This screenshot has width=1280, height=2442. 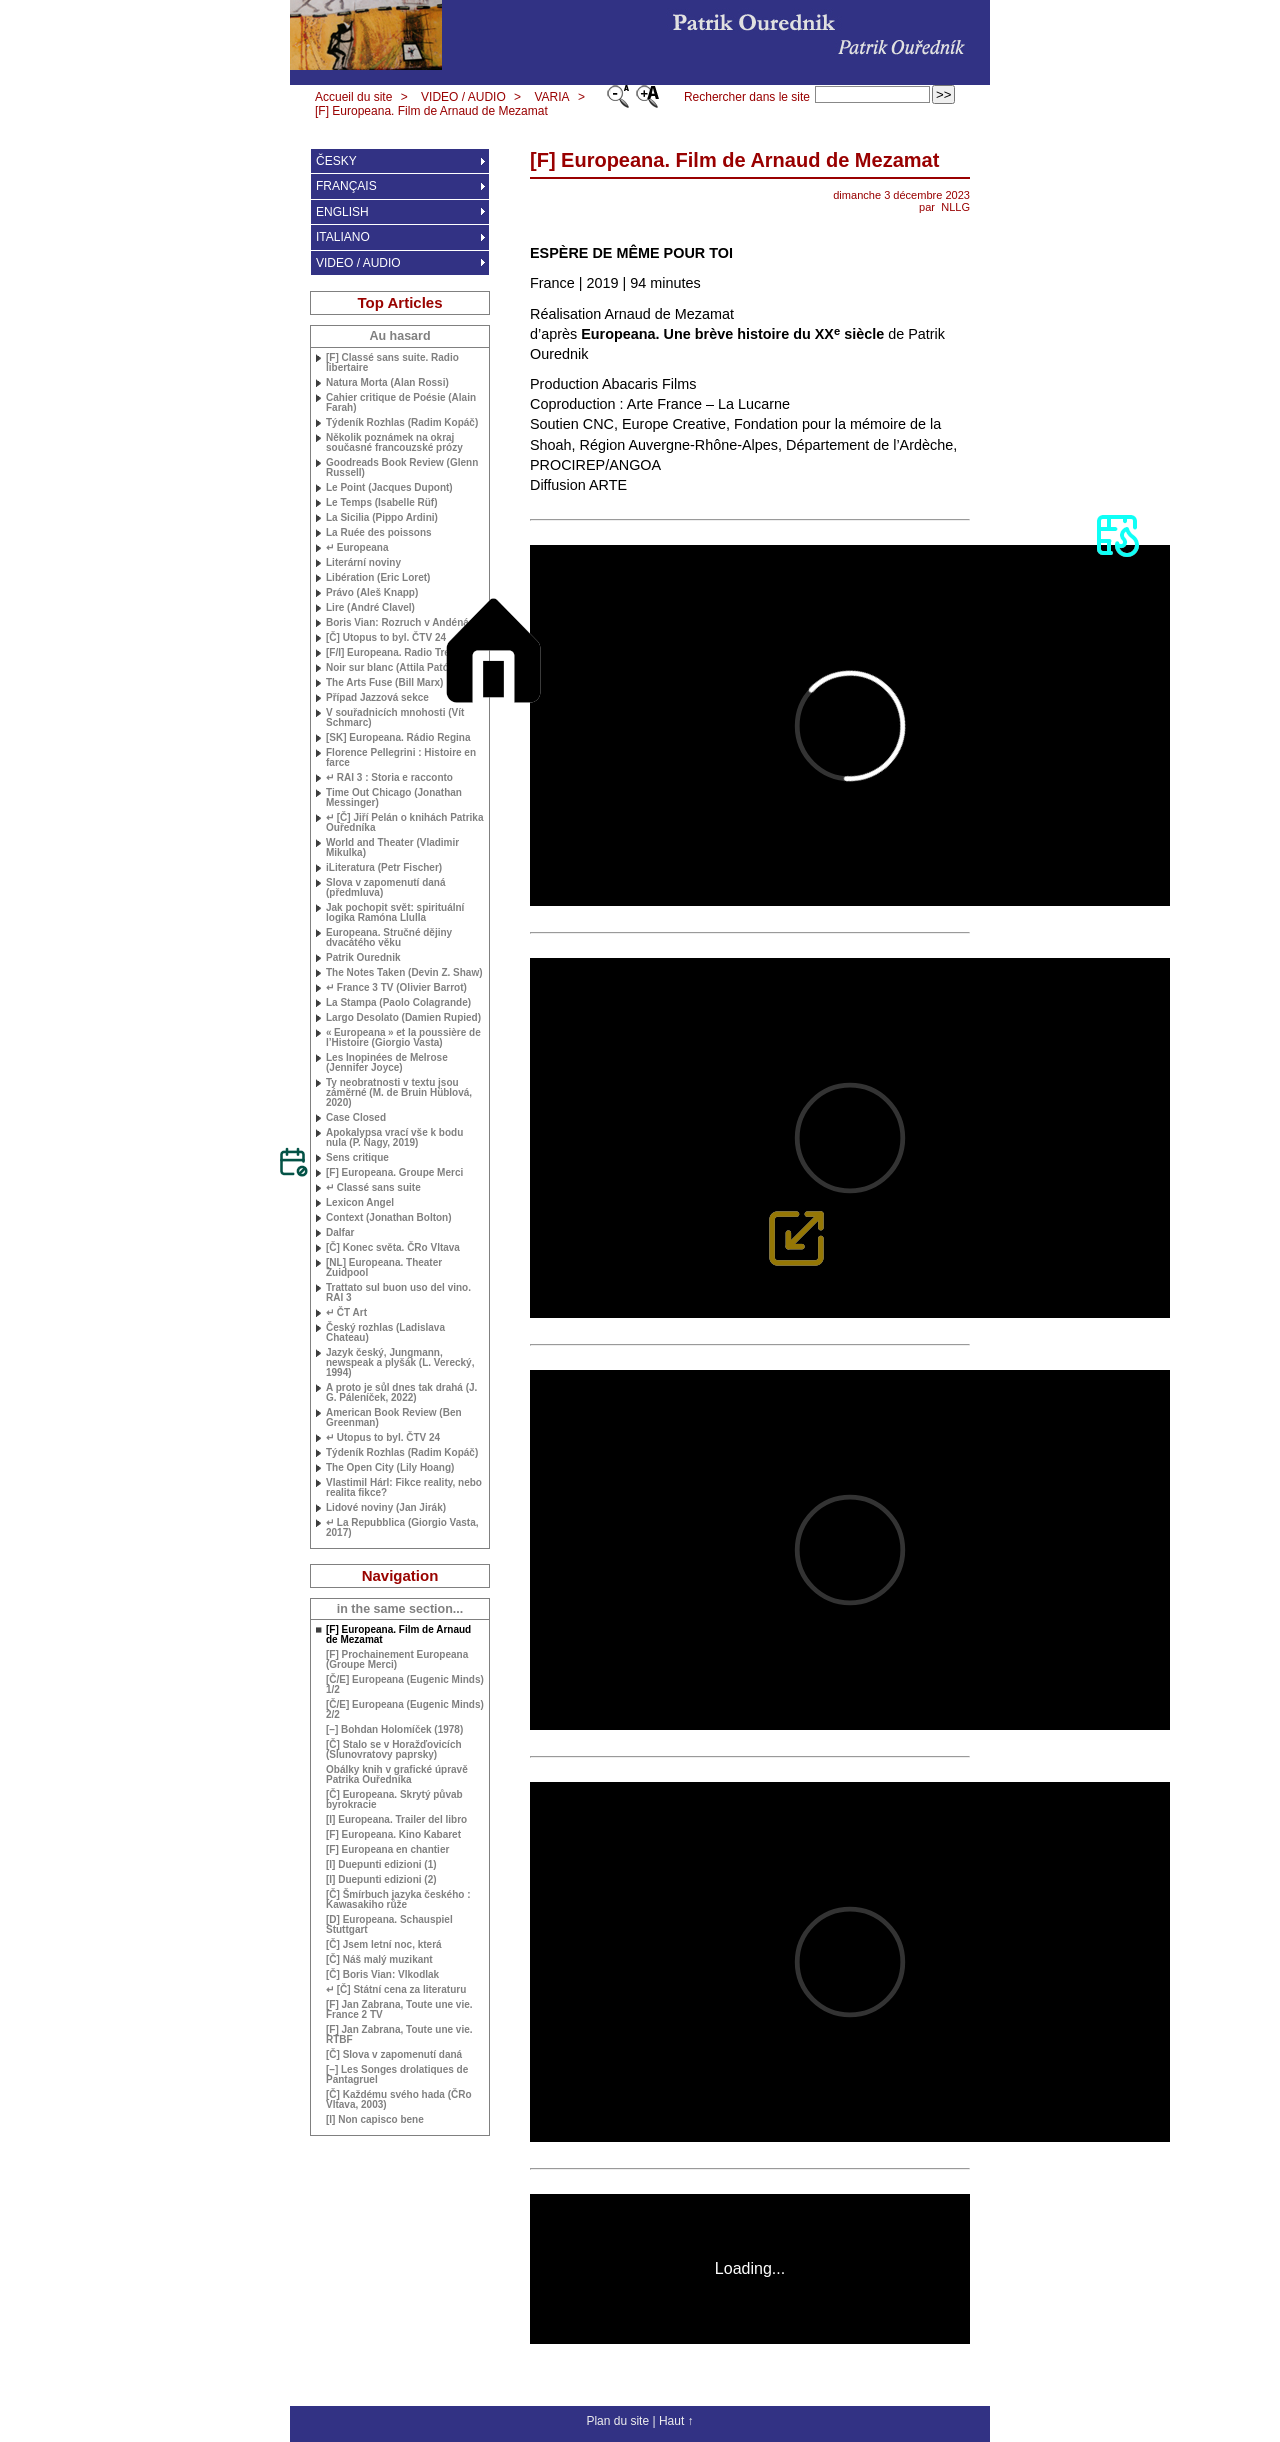 What do you see at coordinates (796, 1238) in the screenshot?
I see `resize or scale an element` at bounding box center [796, 1238].